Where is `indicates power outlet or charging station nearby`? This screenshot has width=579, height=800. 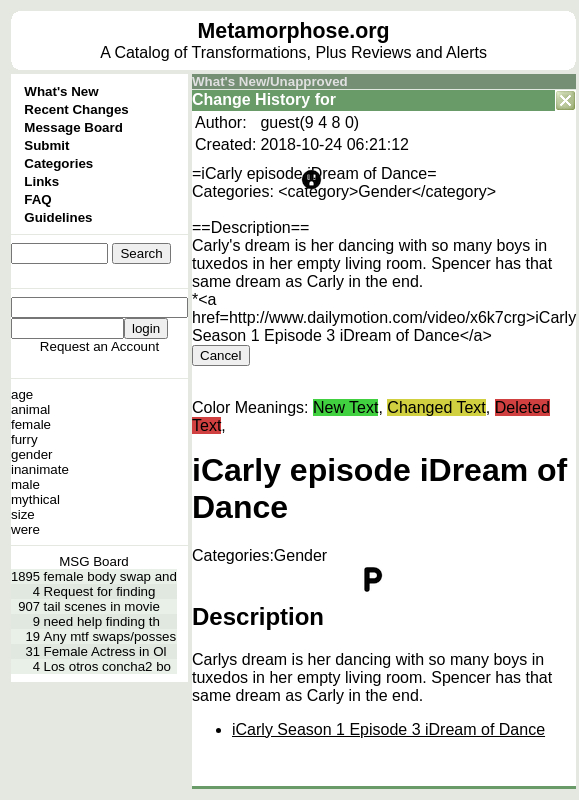 indicates power outlet or charging station nearby is located at coordinates (311, 179).